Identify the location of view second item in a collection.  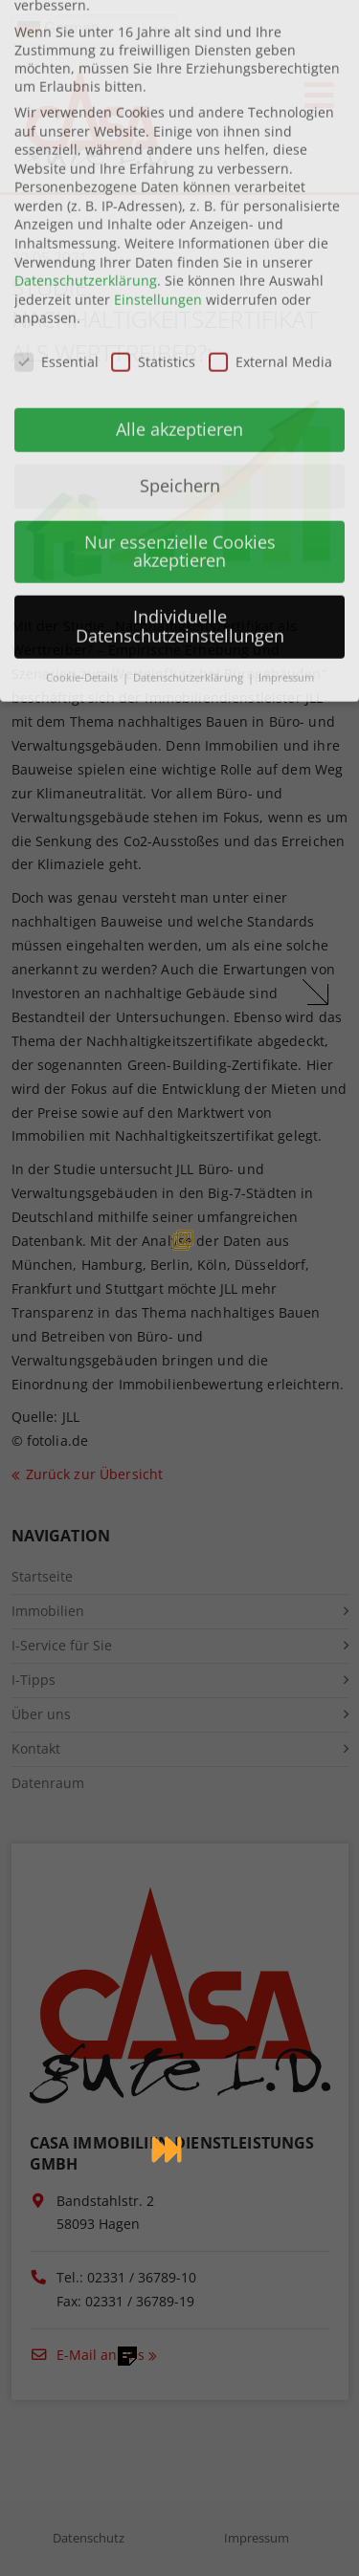
(183, 1240).